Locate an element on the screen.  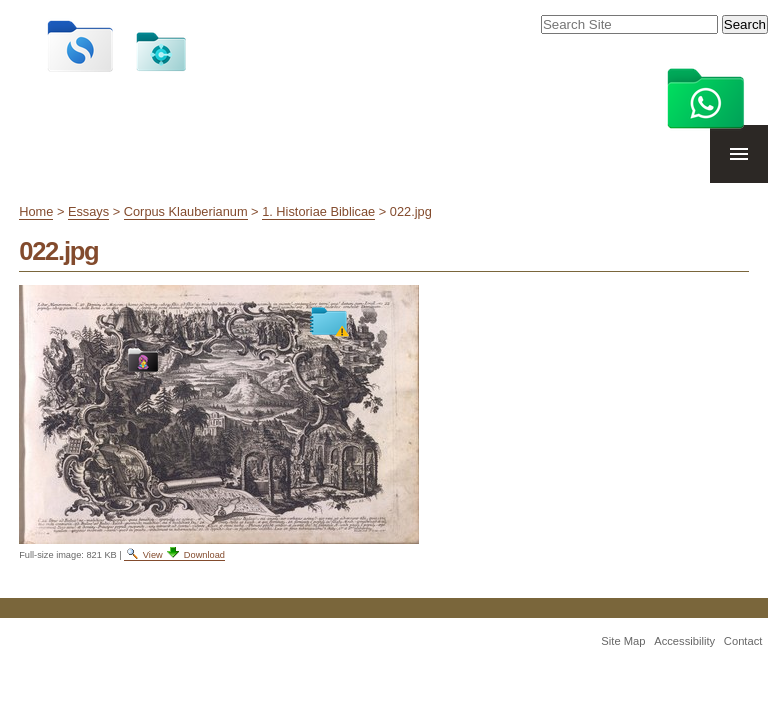
open microsoft dynamics 365 business central files folder is located at coordinates (161, 53).